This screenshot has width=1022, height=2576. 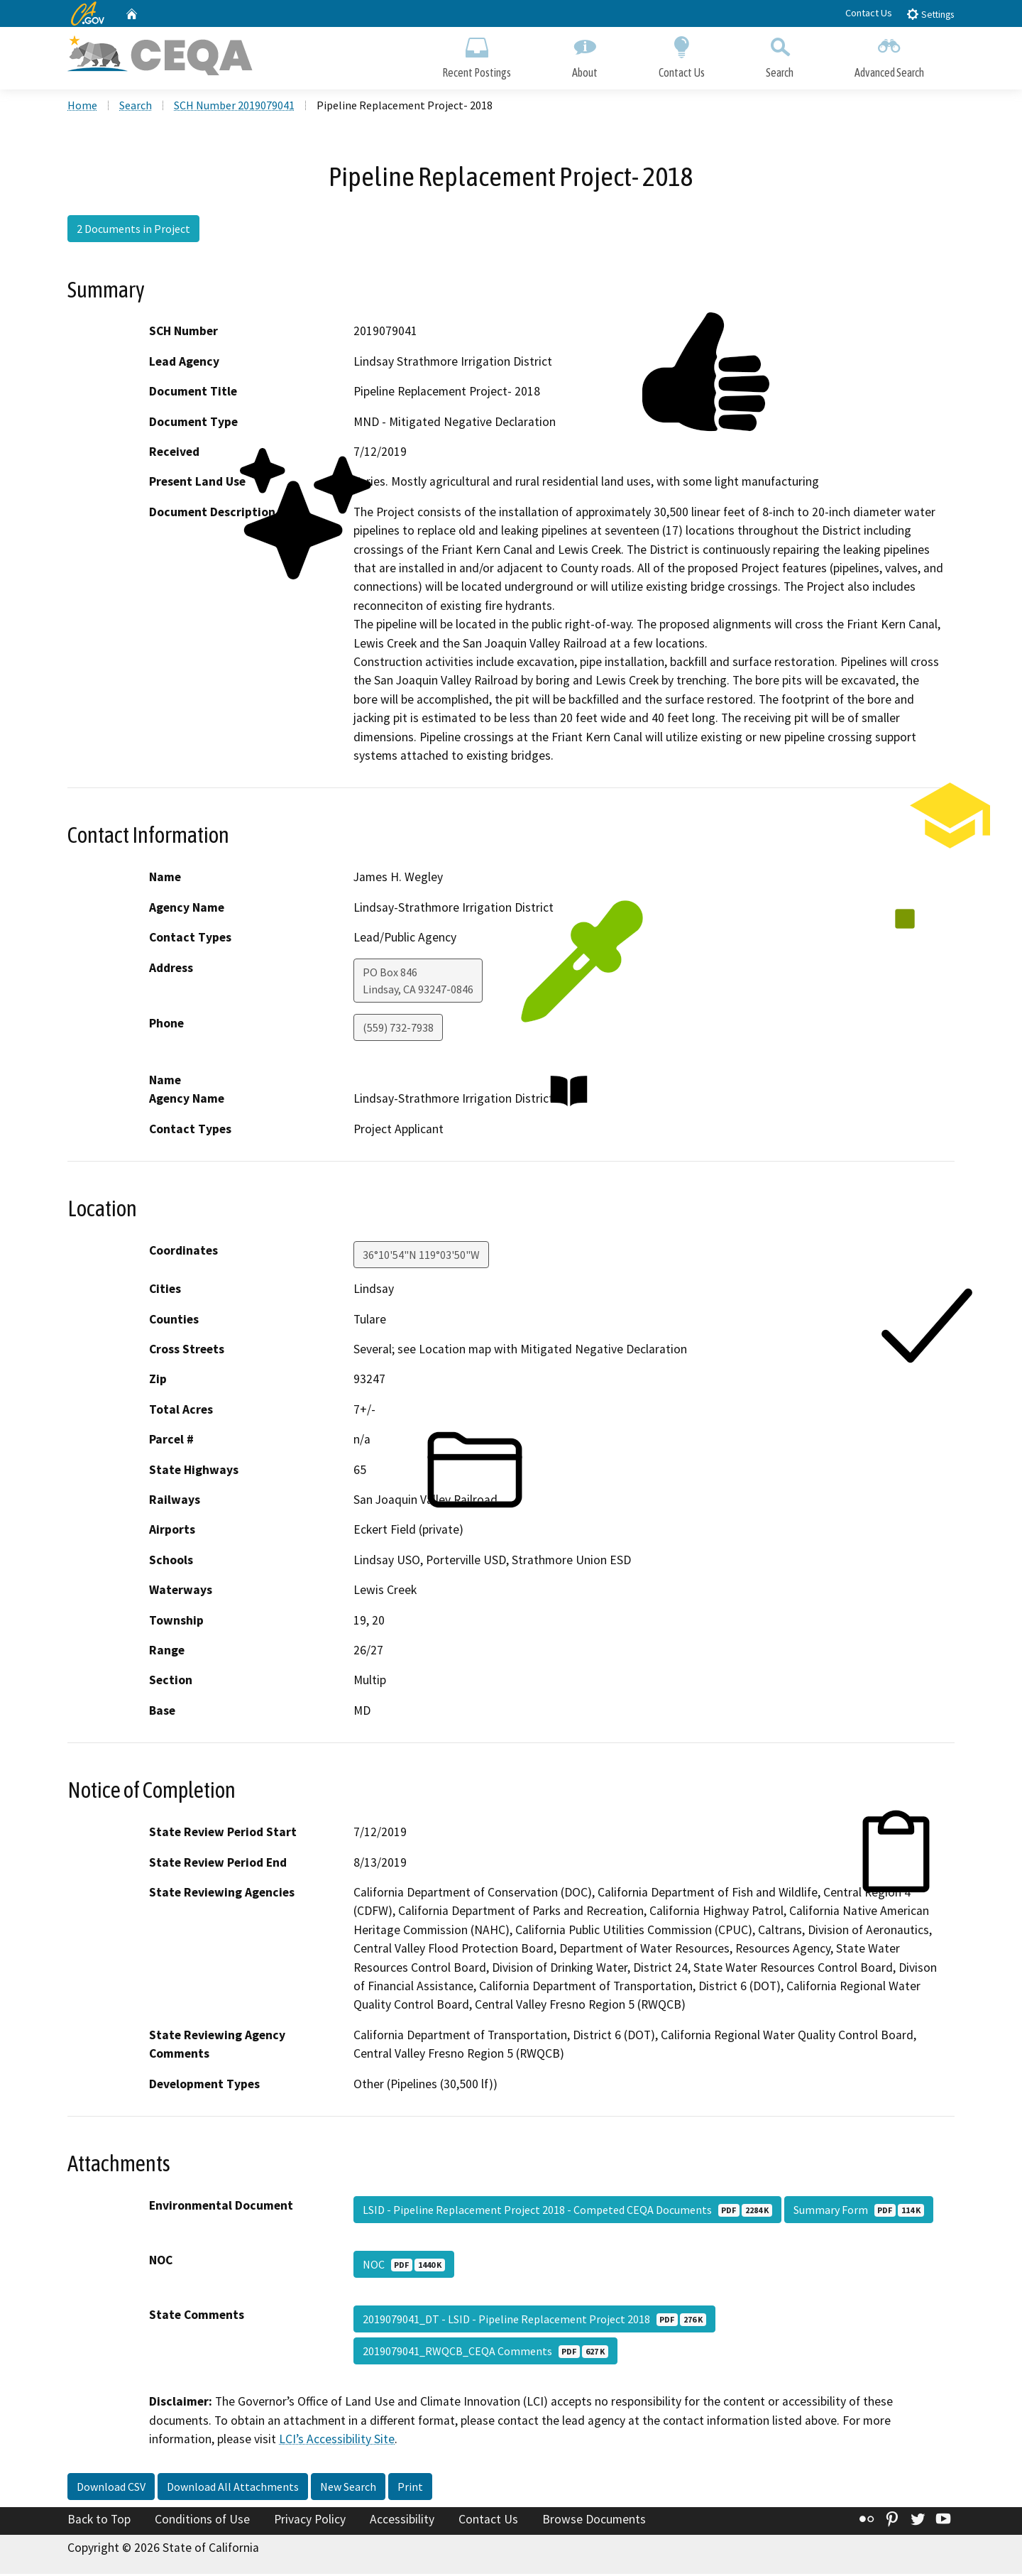 I want to click on pick a color from the screen, so click(x=582, y=961).